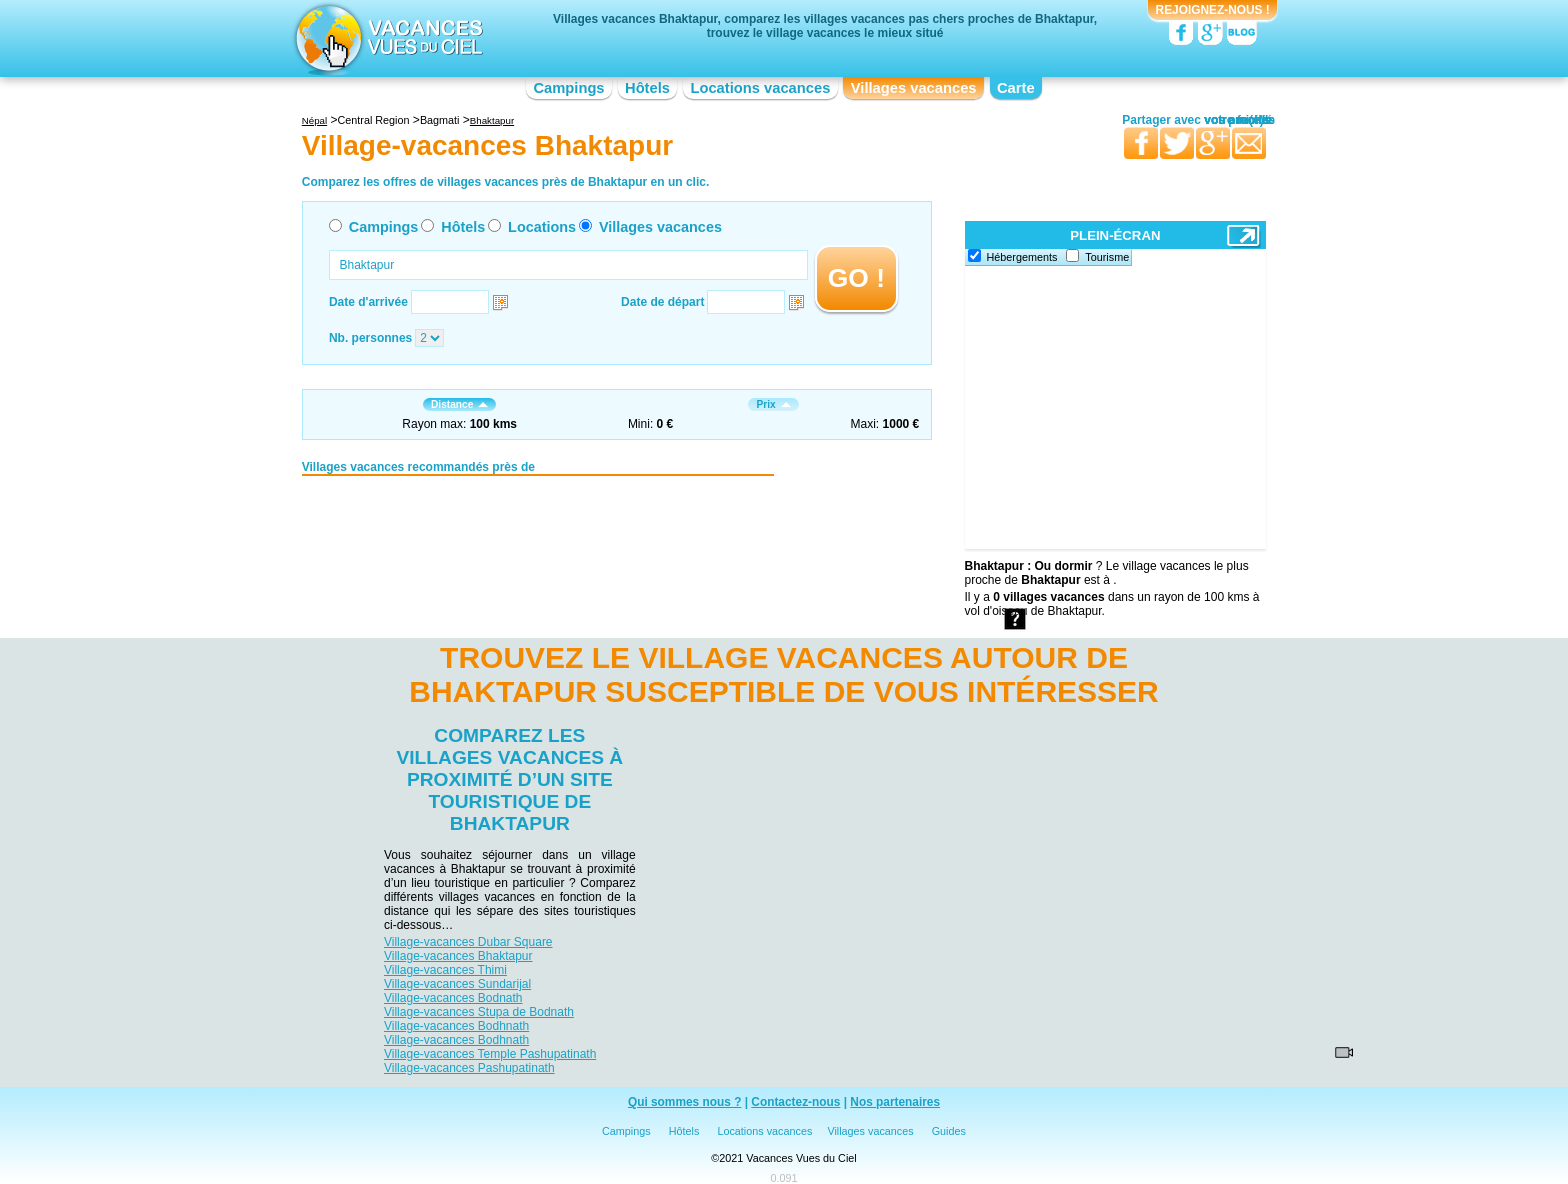  I want to click on access help center or support resources, so click(1015, 619).